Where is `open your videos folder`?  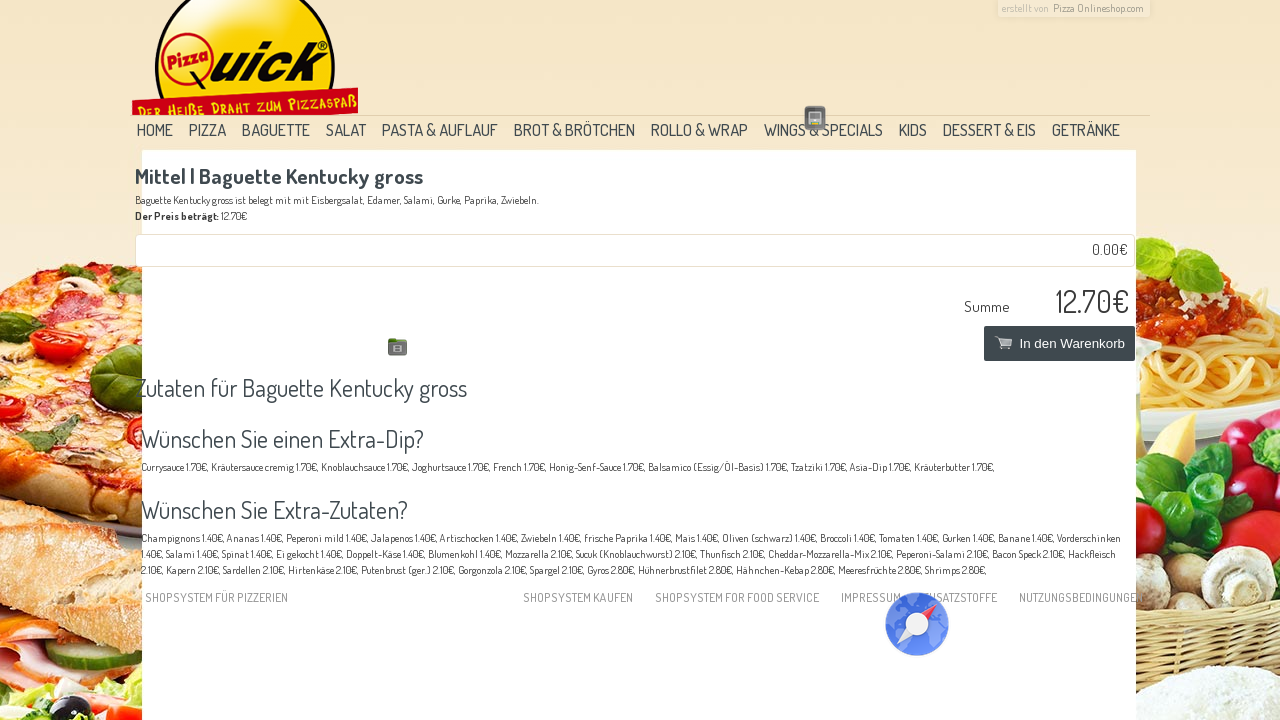
open your videos folder is located at coordinates (397, 346).